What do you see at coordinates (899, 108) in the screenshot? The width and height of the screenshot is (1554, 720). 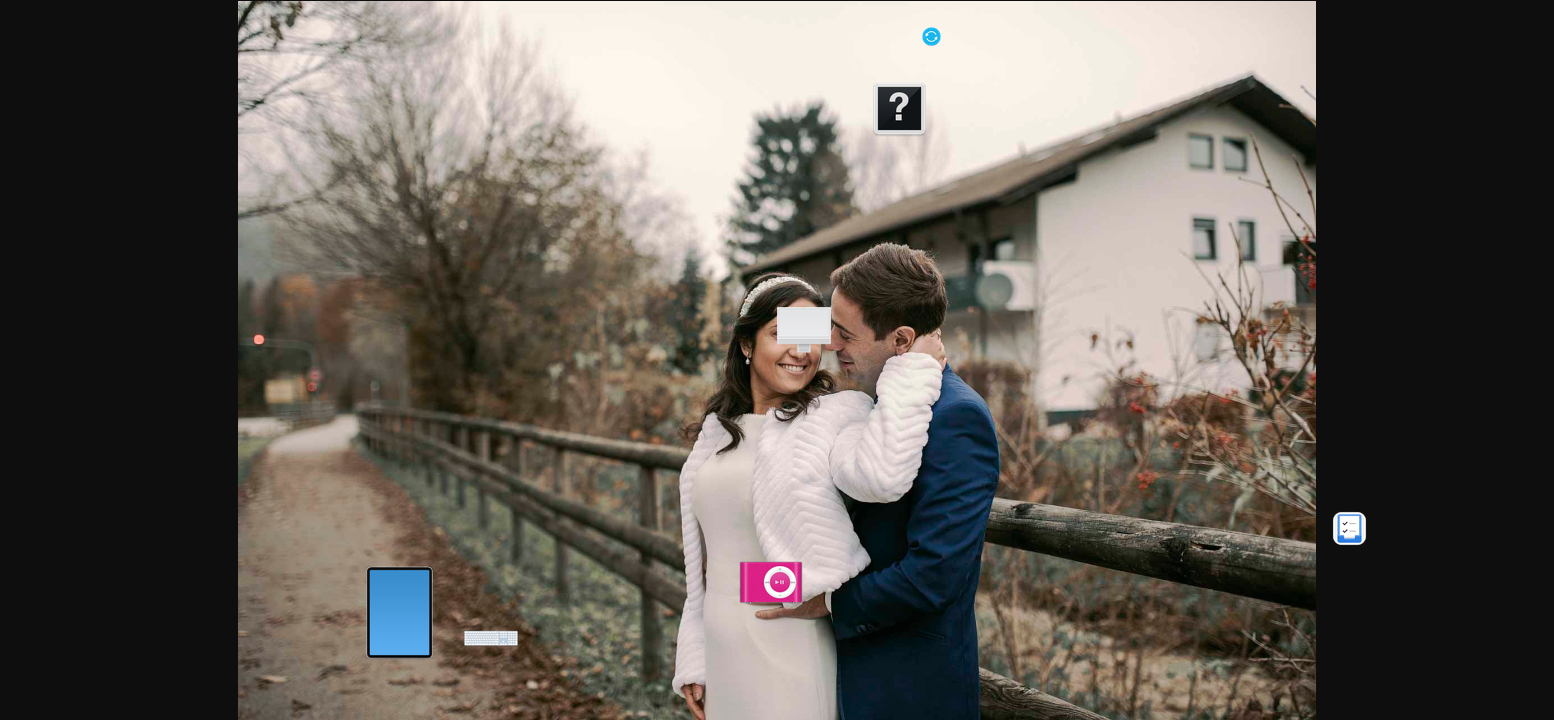 I see `indicates missing or unavailable media file` at bounding box center [899, 108].